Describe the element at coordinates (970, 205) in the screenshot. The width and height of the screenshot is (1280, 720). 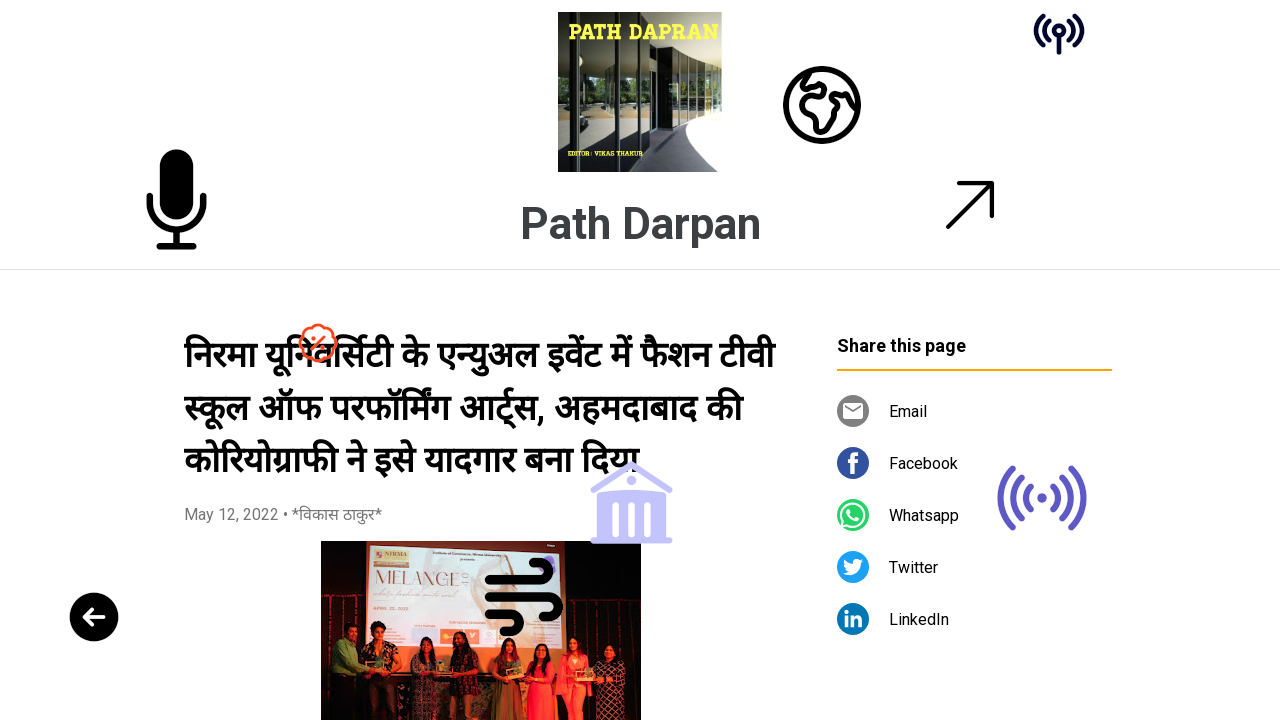
I see `open link in new tab or window` at that location.